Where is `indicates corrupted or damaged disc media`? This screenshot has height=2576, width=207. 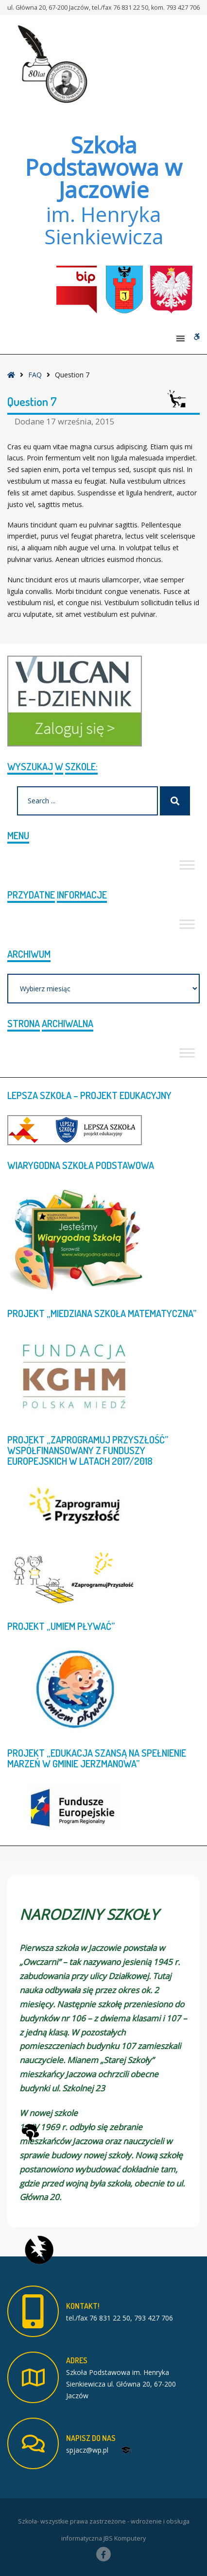 indicates corrupted or damaged disc media is located at coordinates (39, 2250).